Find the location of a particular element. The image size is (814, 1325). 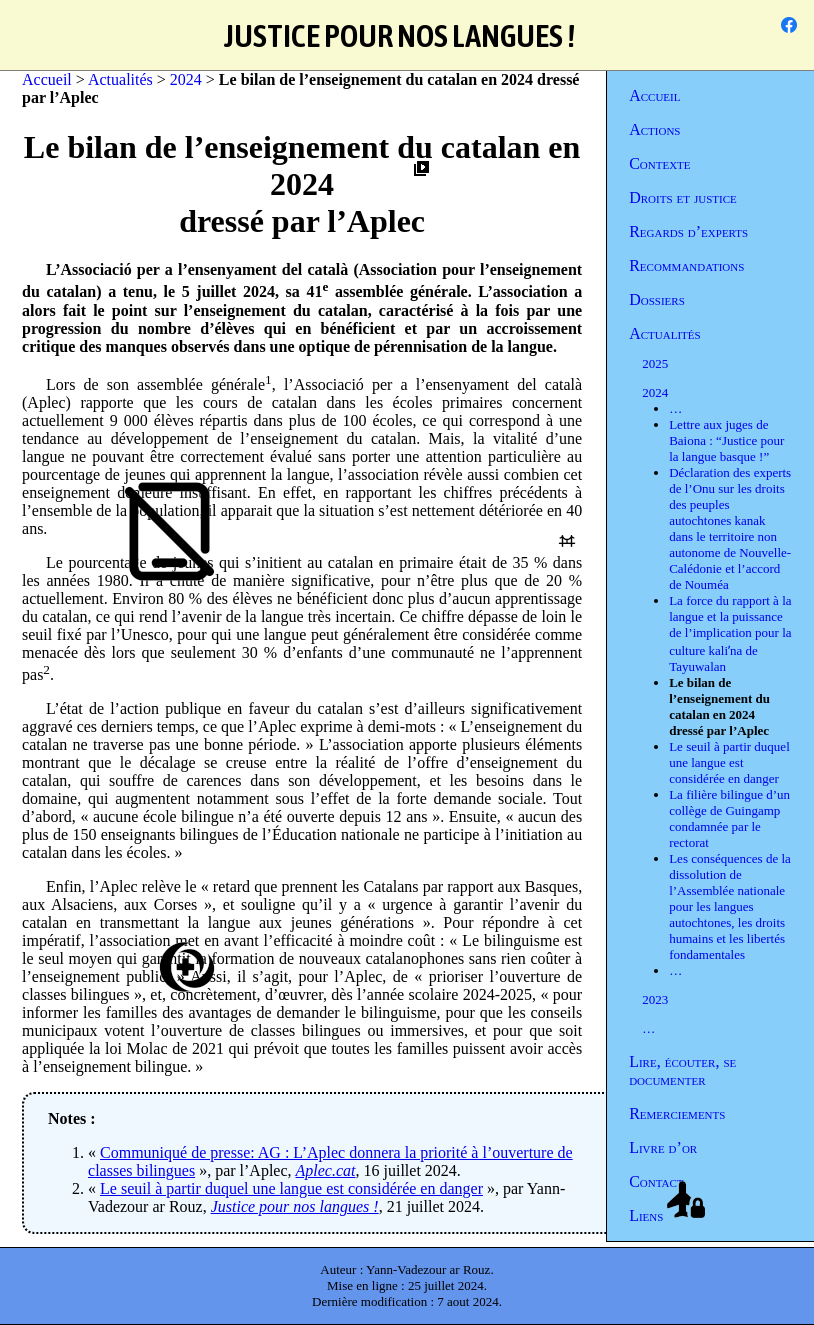

access your video library is located at coordinates (421, 168).